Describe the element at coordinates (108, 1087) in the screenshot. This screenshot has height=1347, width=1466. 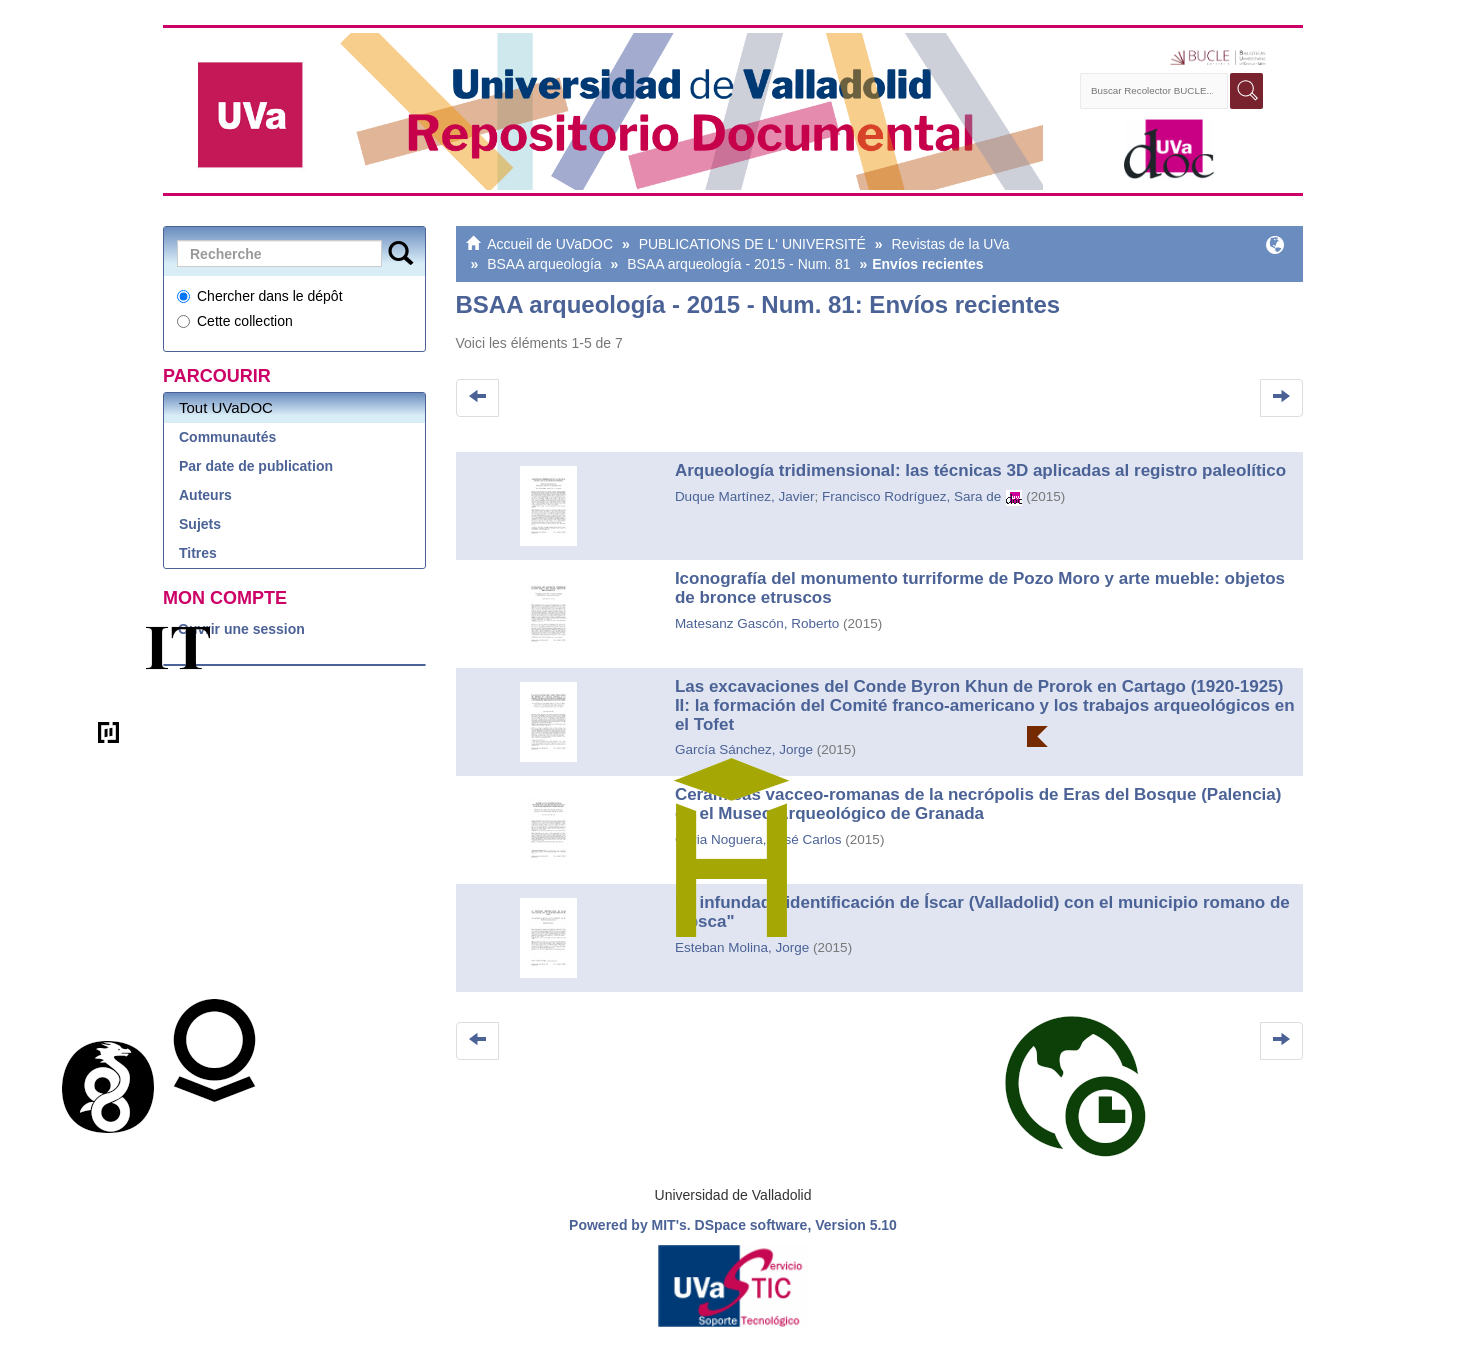
I see `open wireguard vpn settings` at that location.